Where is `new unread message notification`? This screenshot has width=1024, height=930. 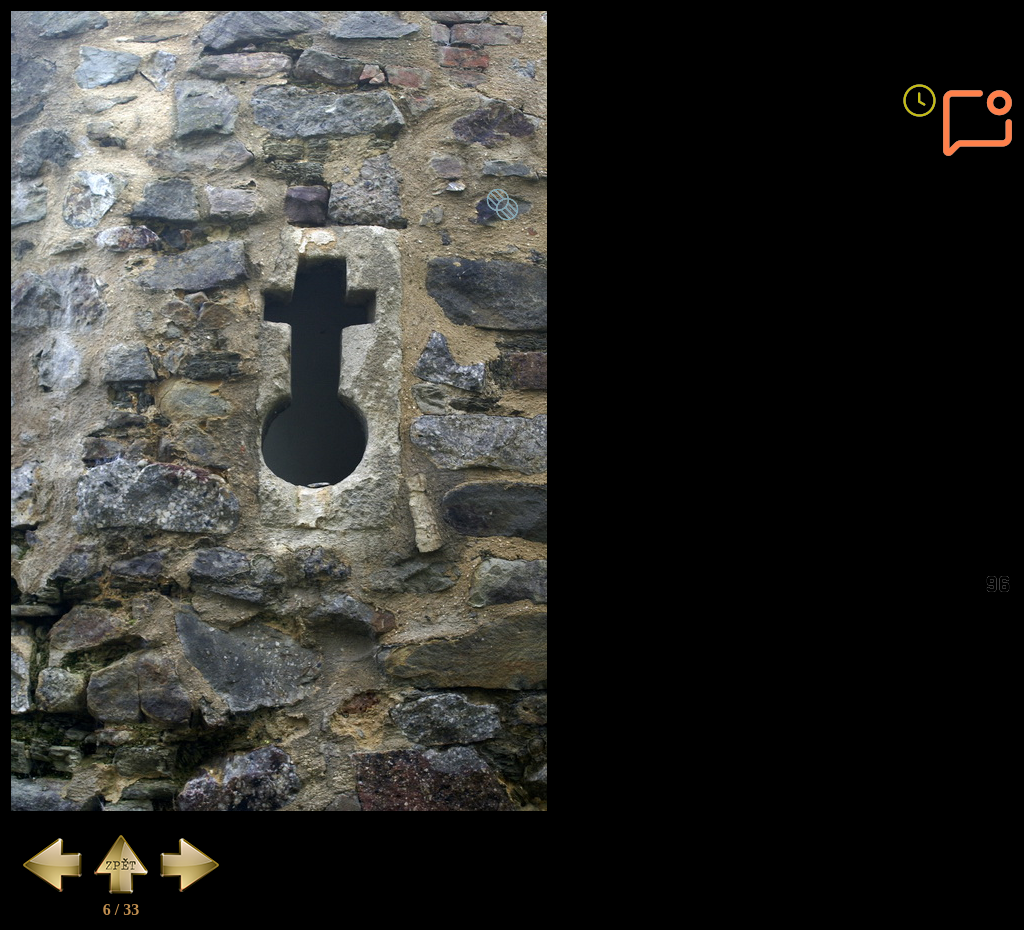
new unread message notification is located at coordinates (977, 121).